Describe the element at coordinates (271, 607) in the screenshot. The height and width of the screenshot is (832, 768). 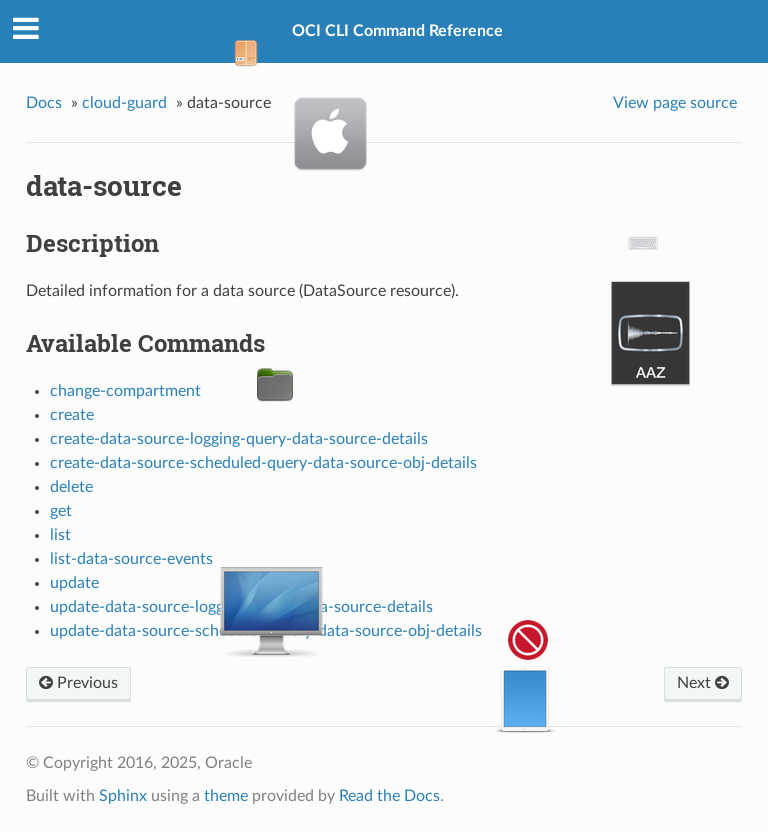
I see `apple cinema display monitor` at that location.